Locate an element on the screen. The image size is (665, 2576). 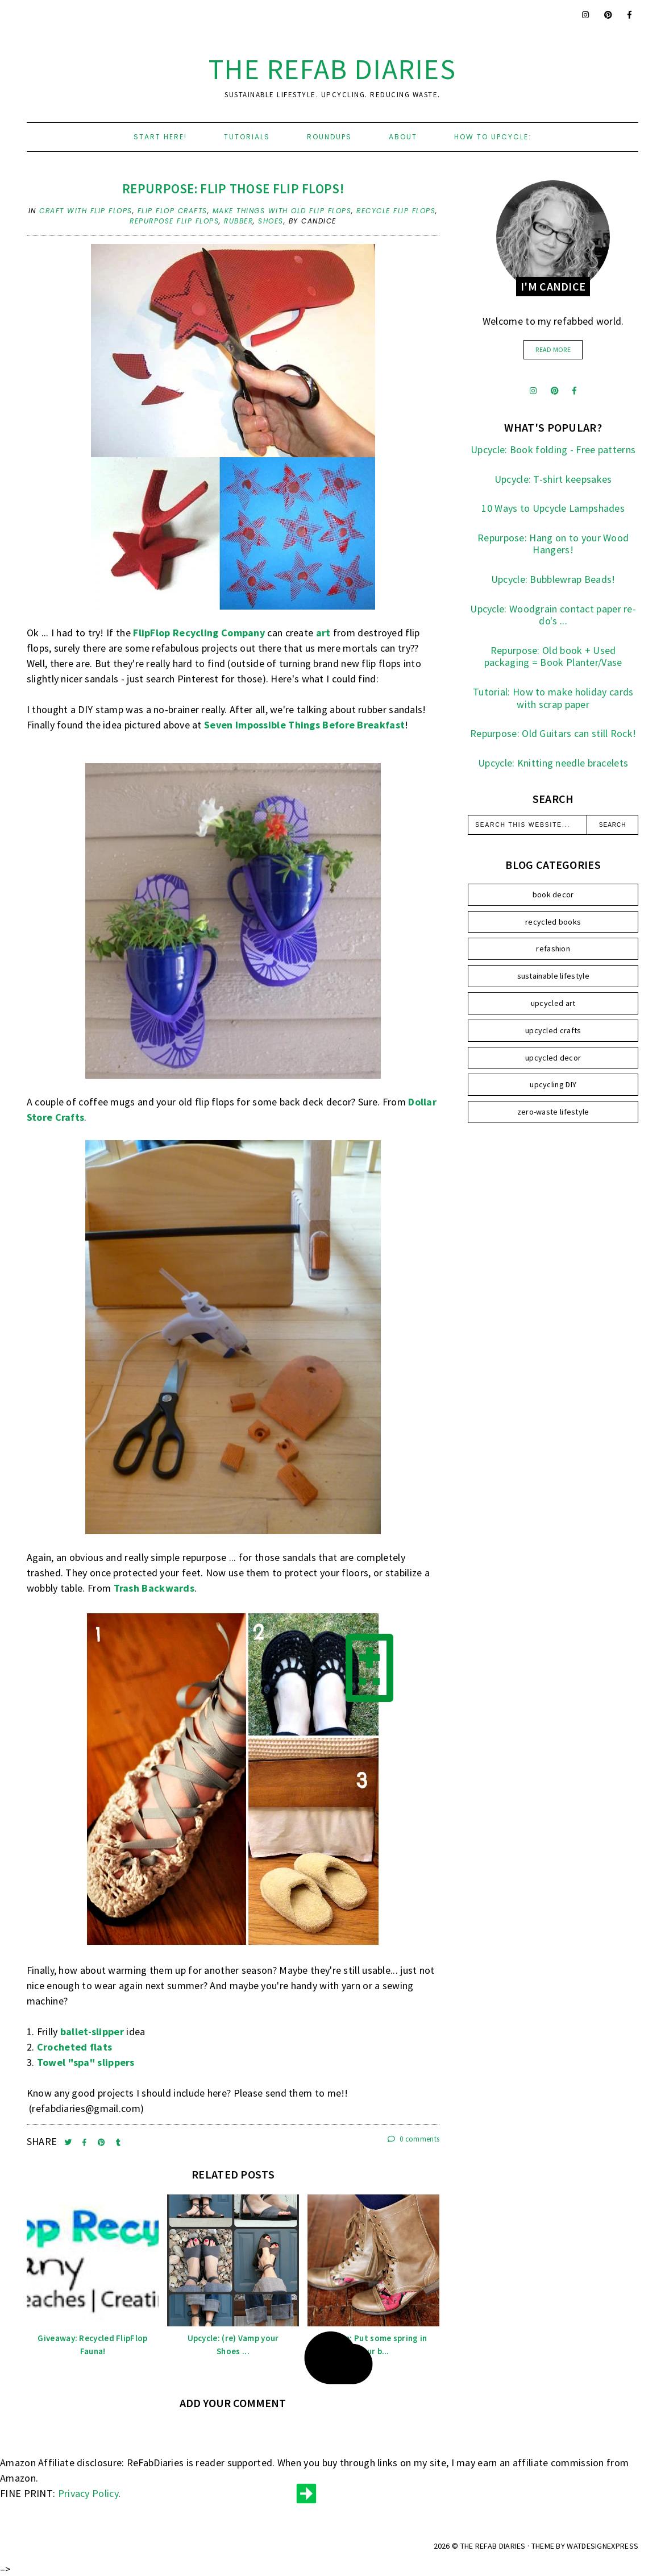
proceed to the next step is located at coordinates (306, 2494).